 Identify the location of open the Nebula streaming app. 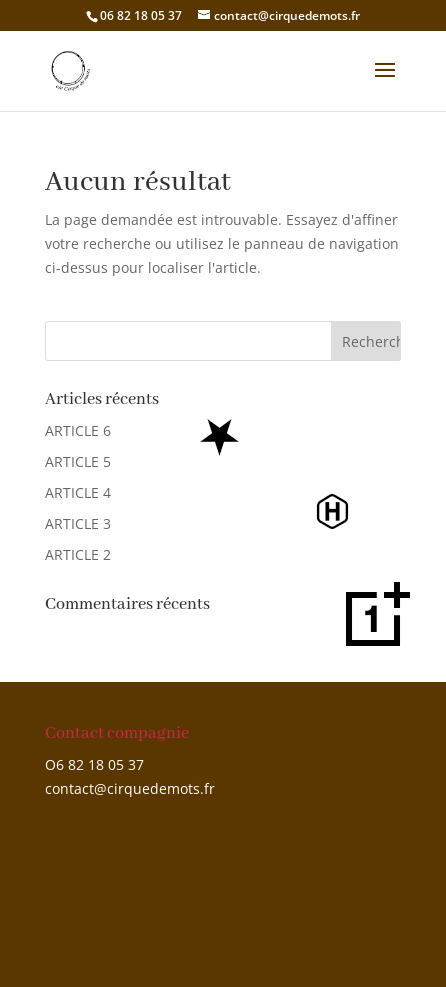
(219, 437).